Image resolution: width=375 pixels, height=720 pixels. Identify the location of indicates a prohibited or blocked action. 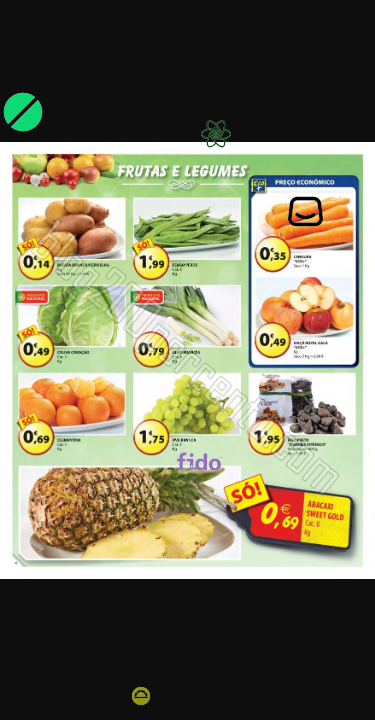
(23, 112).